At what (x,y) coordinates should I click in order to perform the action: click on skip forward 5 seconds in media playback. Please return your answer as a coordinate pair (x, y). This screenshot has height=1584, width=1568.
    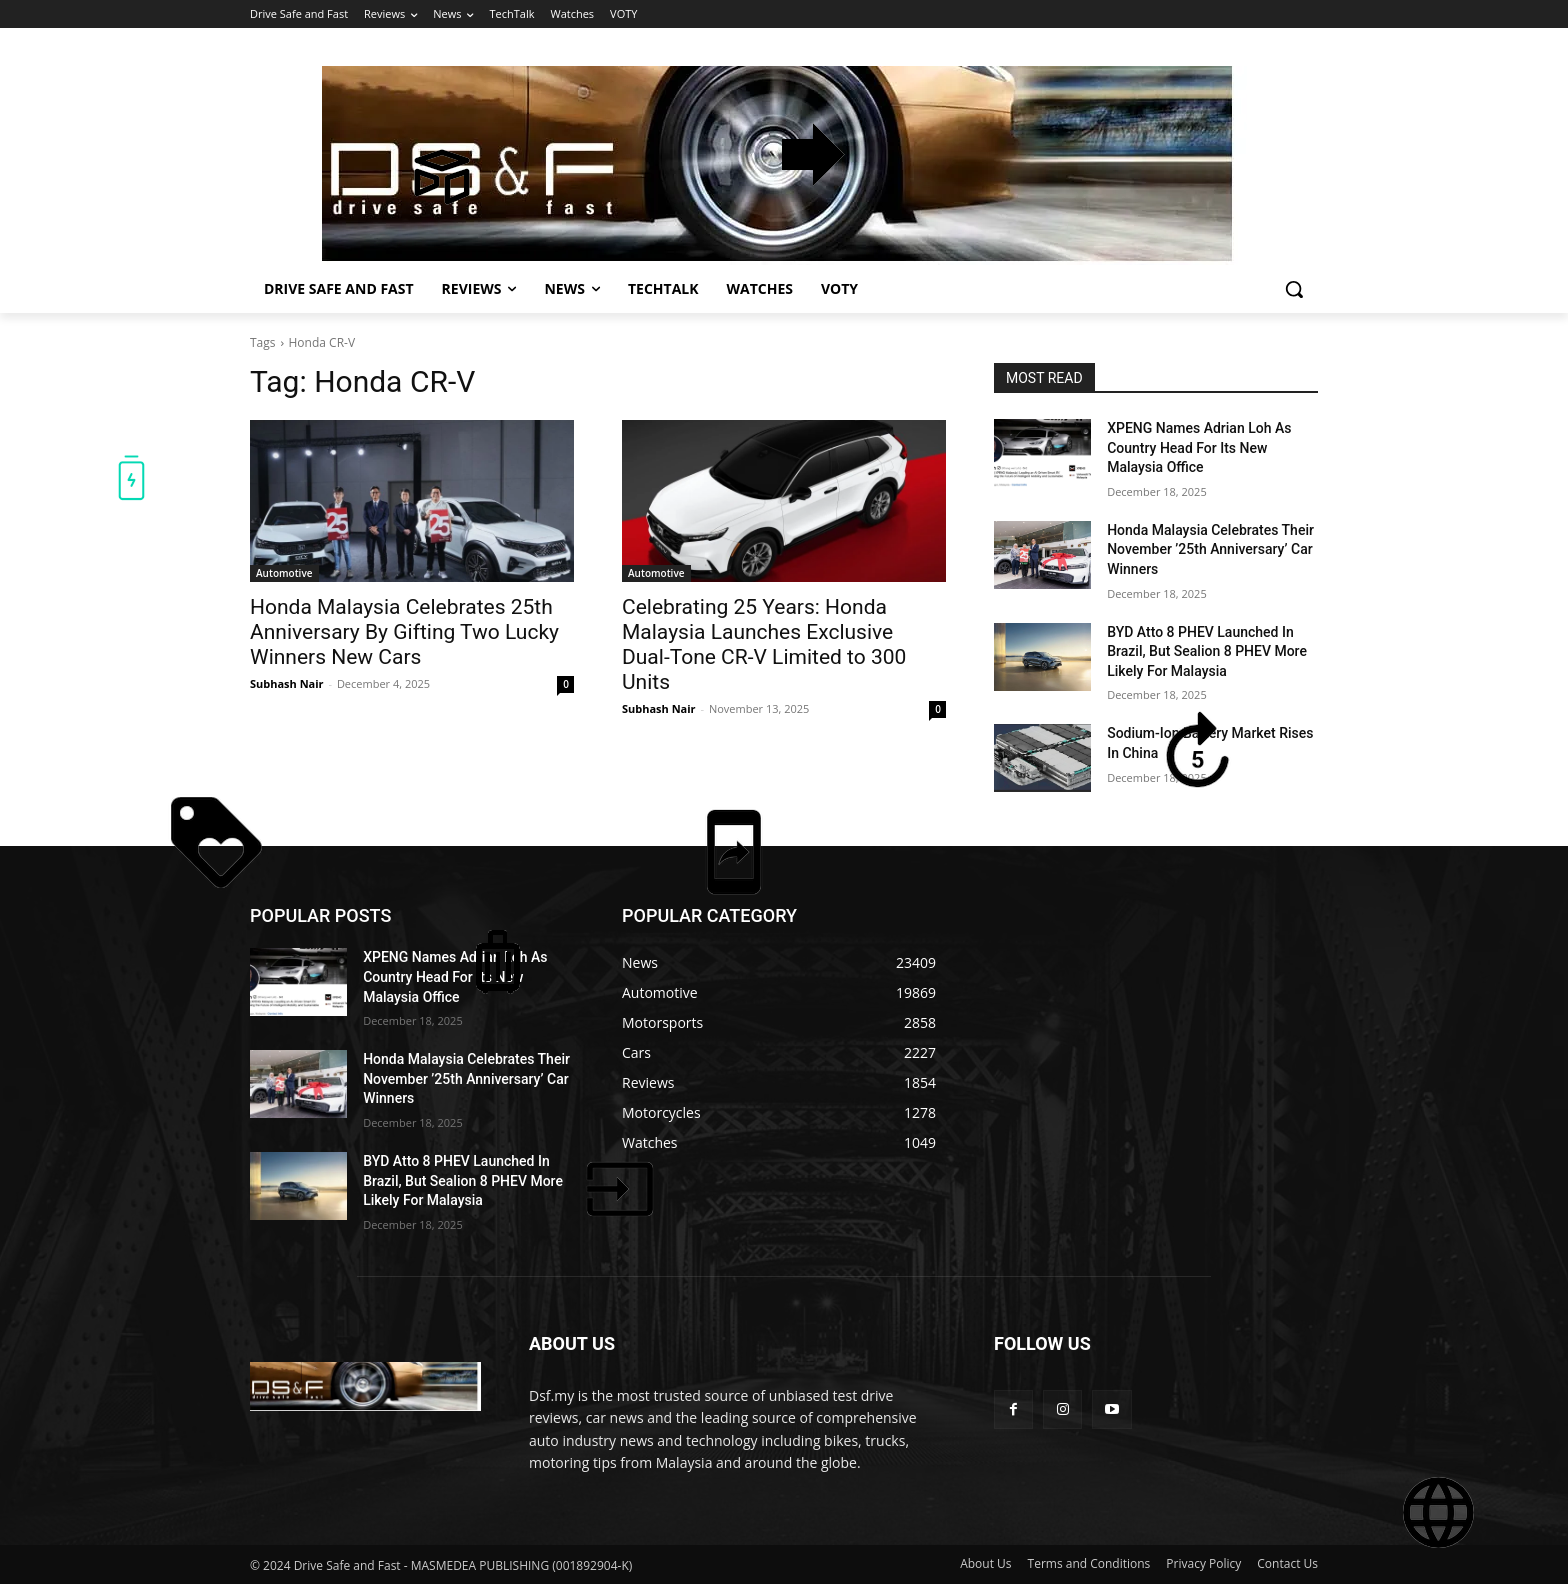
    Looking at the image, I should click on (1198, 752).